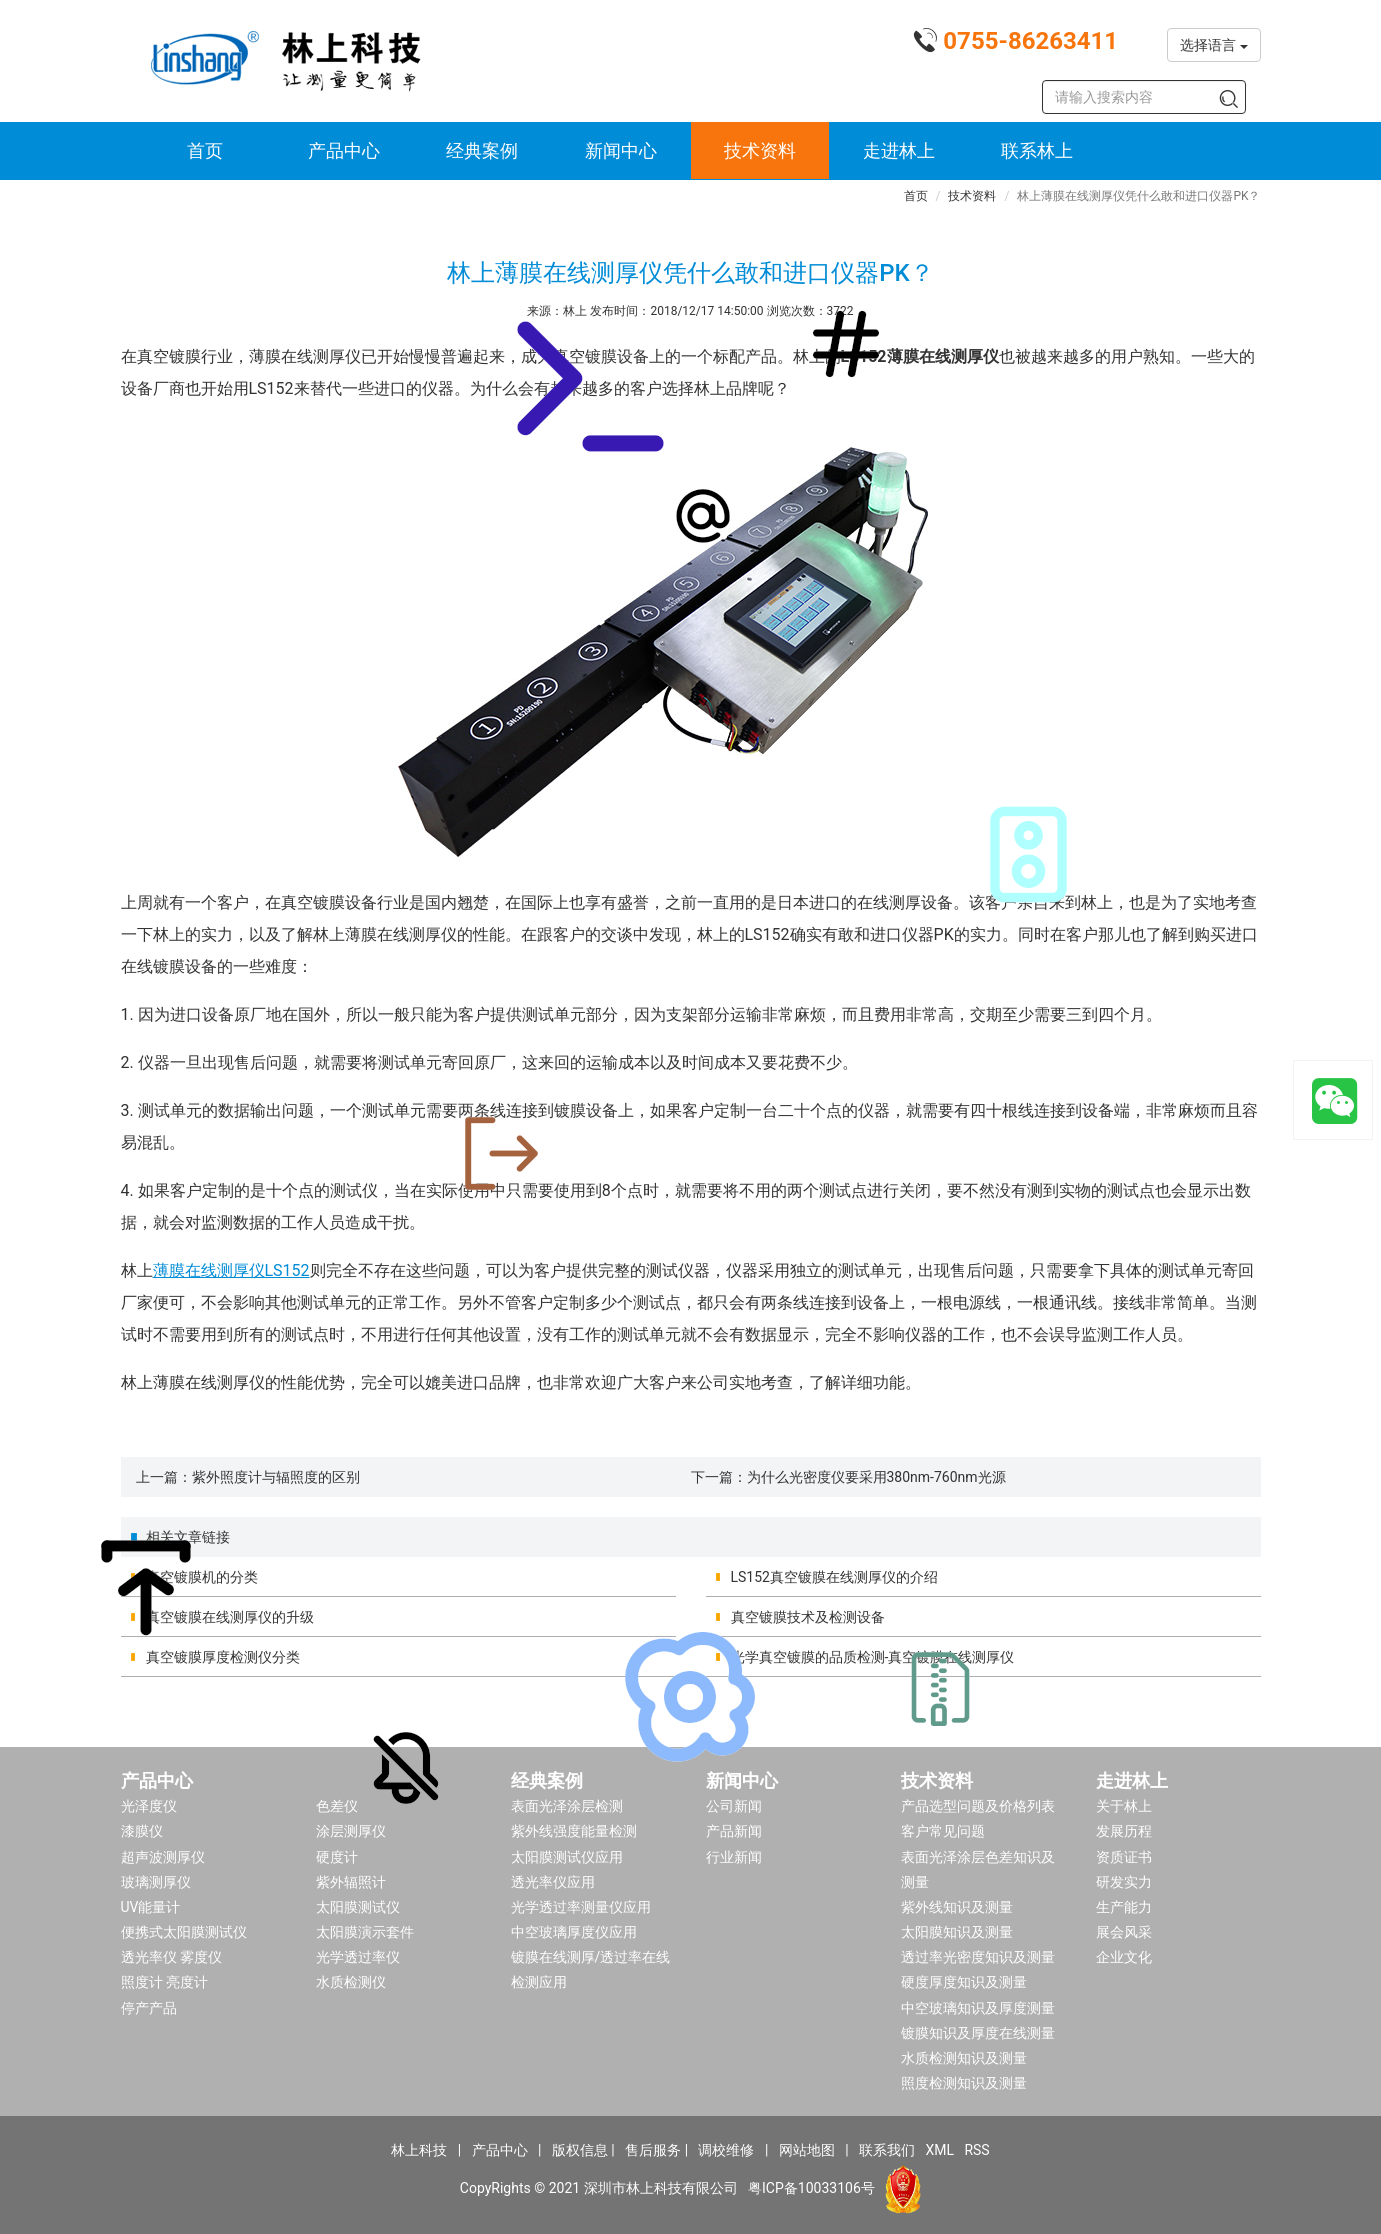 The width and height of the screenshot is (1381, 2234). Describe the element at coordinates (690, 1697) in the screenshot. I see `access breakfast or brunch recipes` at that location.